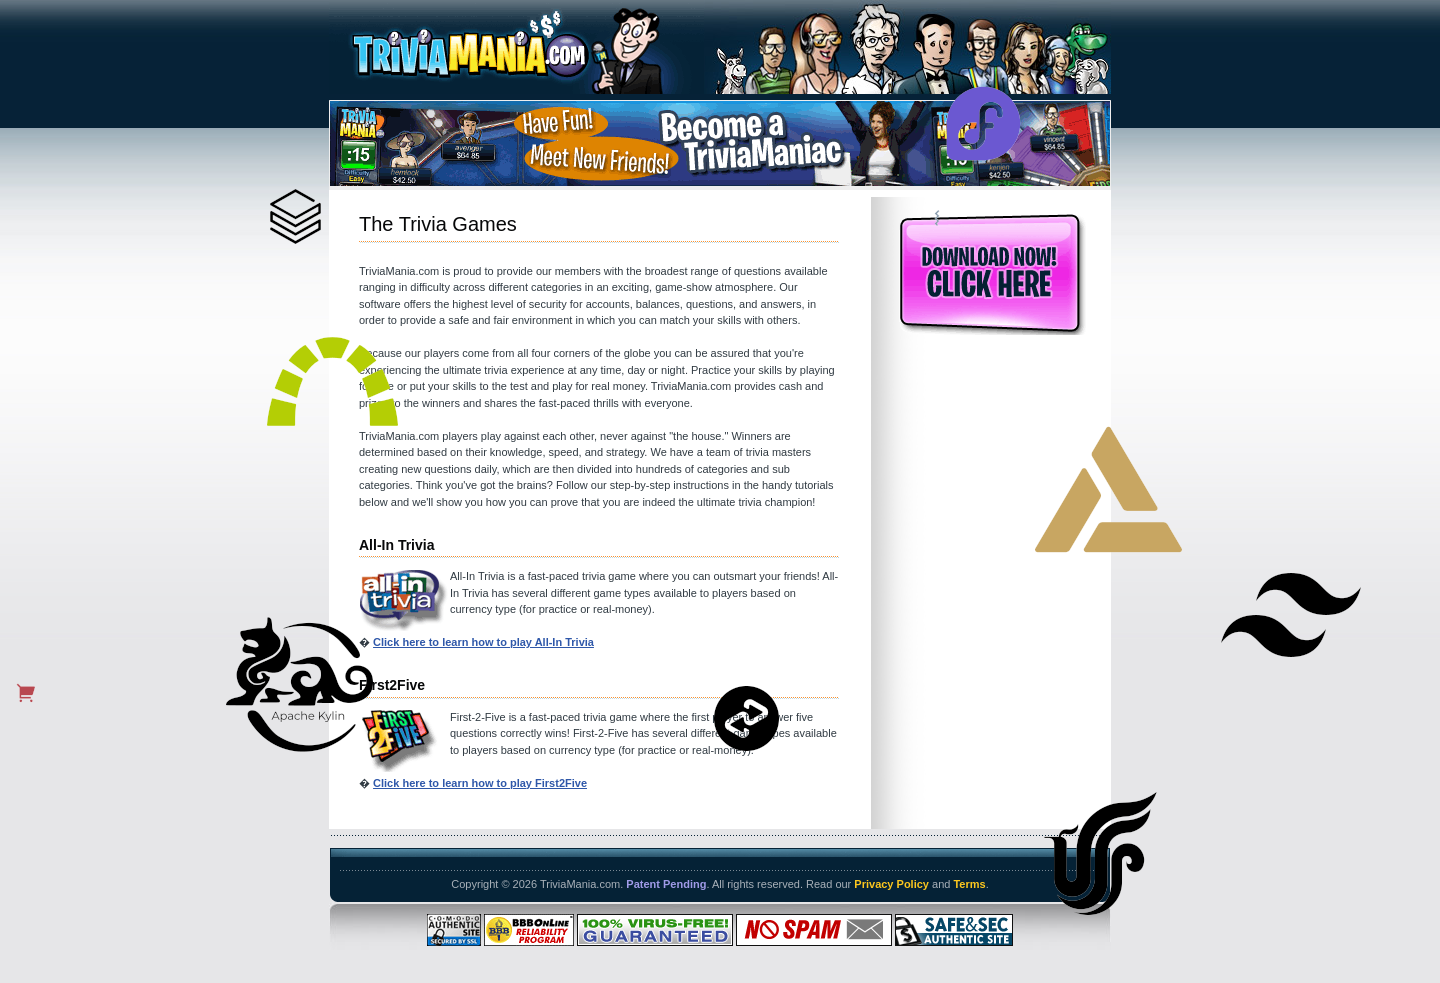 Image resolution: width=1440 pixels, height=983 pixels. Describe the element at coordinates (983, 123) in the screenshot. I see `Fedora Linux logo` at that location.